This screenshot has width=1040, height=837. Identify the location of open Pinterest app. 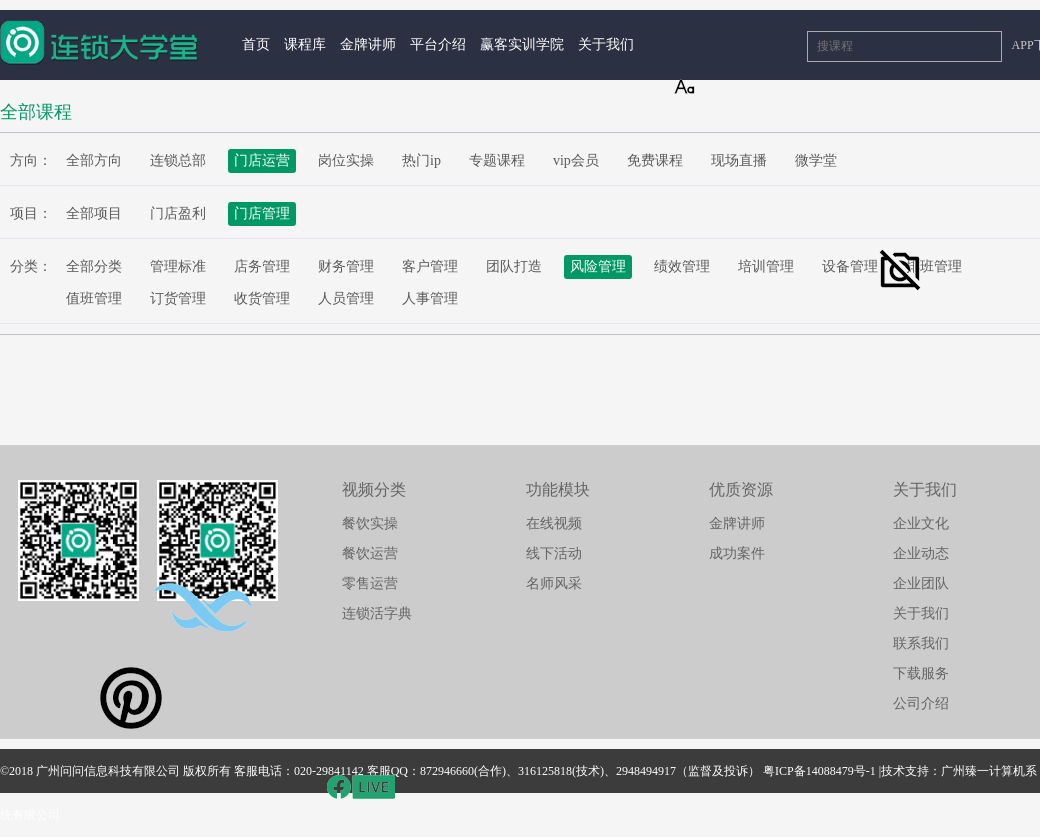
(131, 698).